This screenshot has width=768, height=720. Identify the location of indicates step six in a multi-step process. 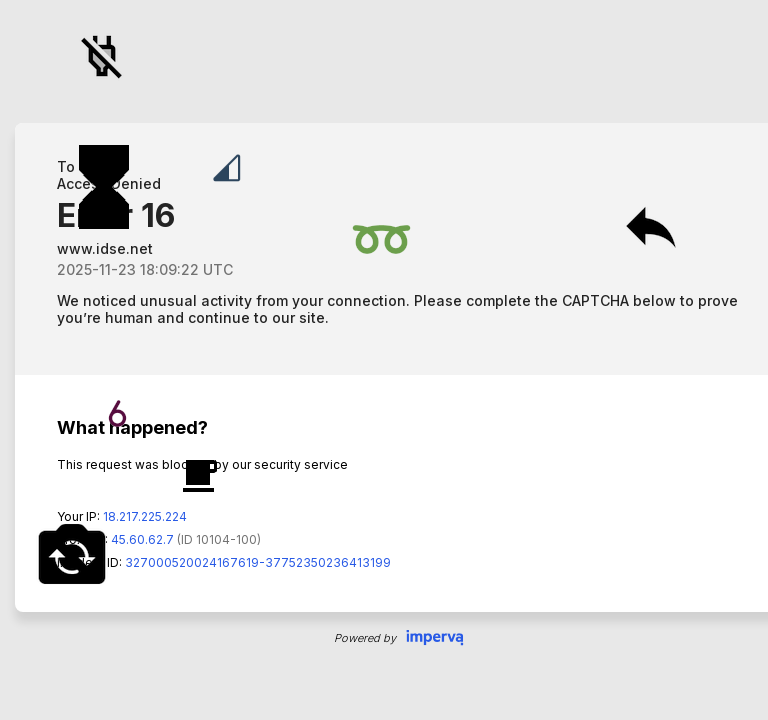
(117, 413).